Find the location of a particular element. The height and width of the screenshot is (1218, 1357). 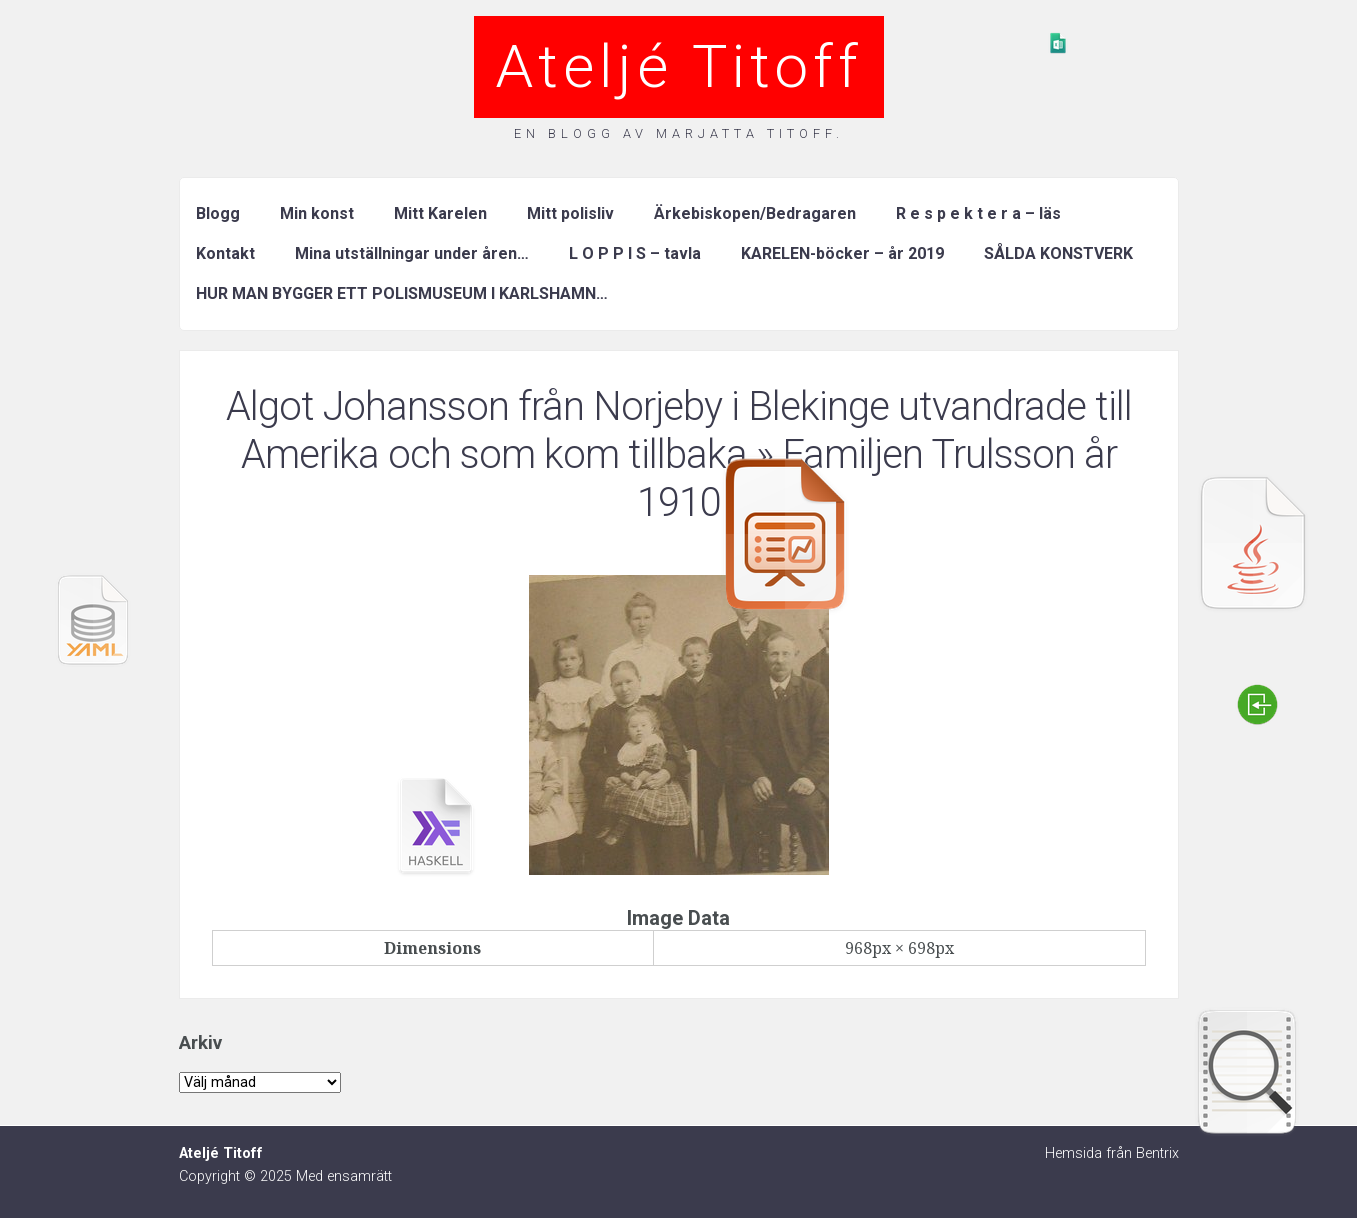

a haskell source code file is located at coordinates (436, 827).